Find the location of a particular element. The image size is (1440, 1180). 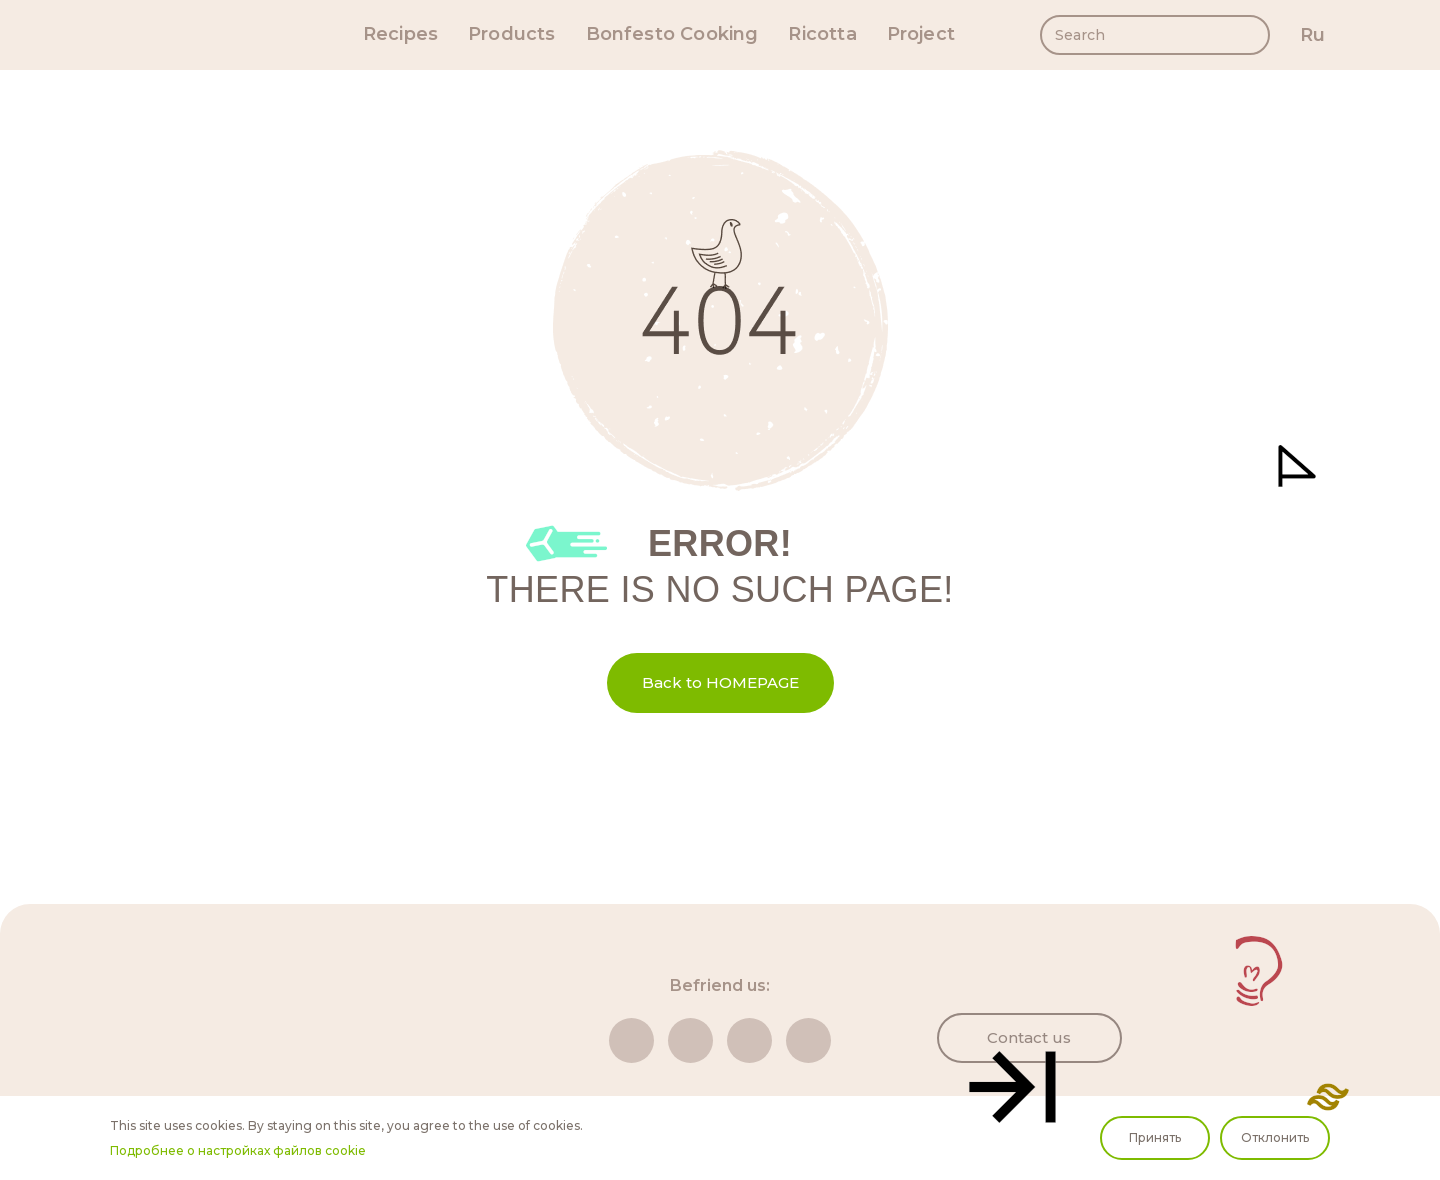

tailwind css framework logo is located at coordinates (1328, 1097).